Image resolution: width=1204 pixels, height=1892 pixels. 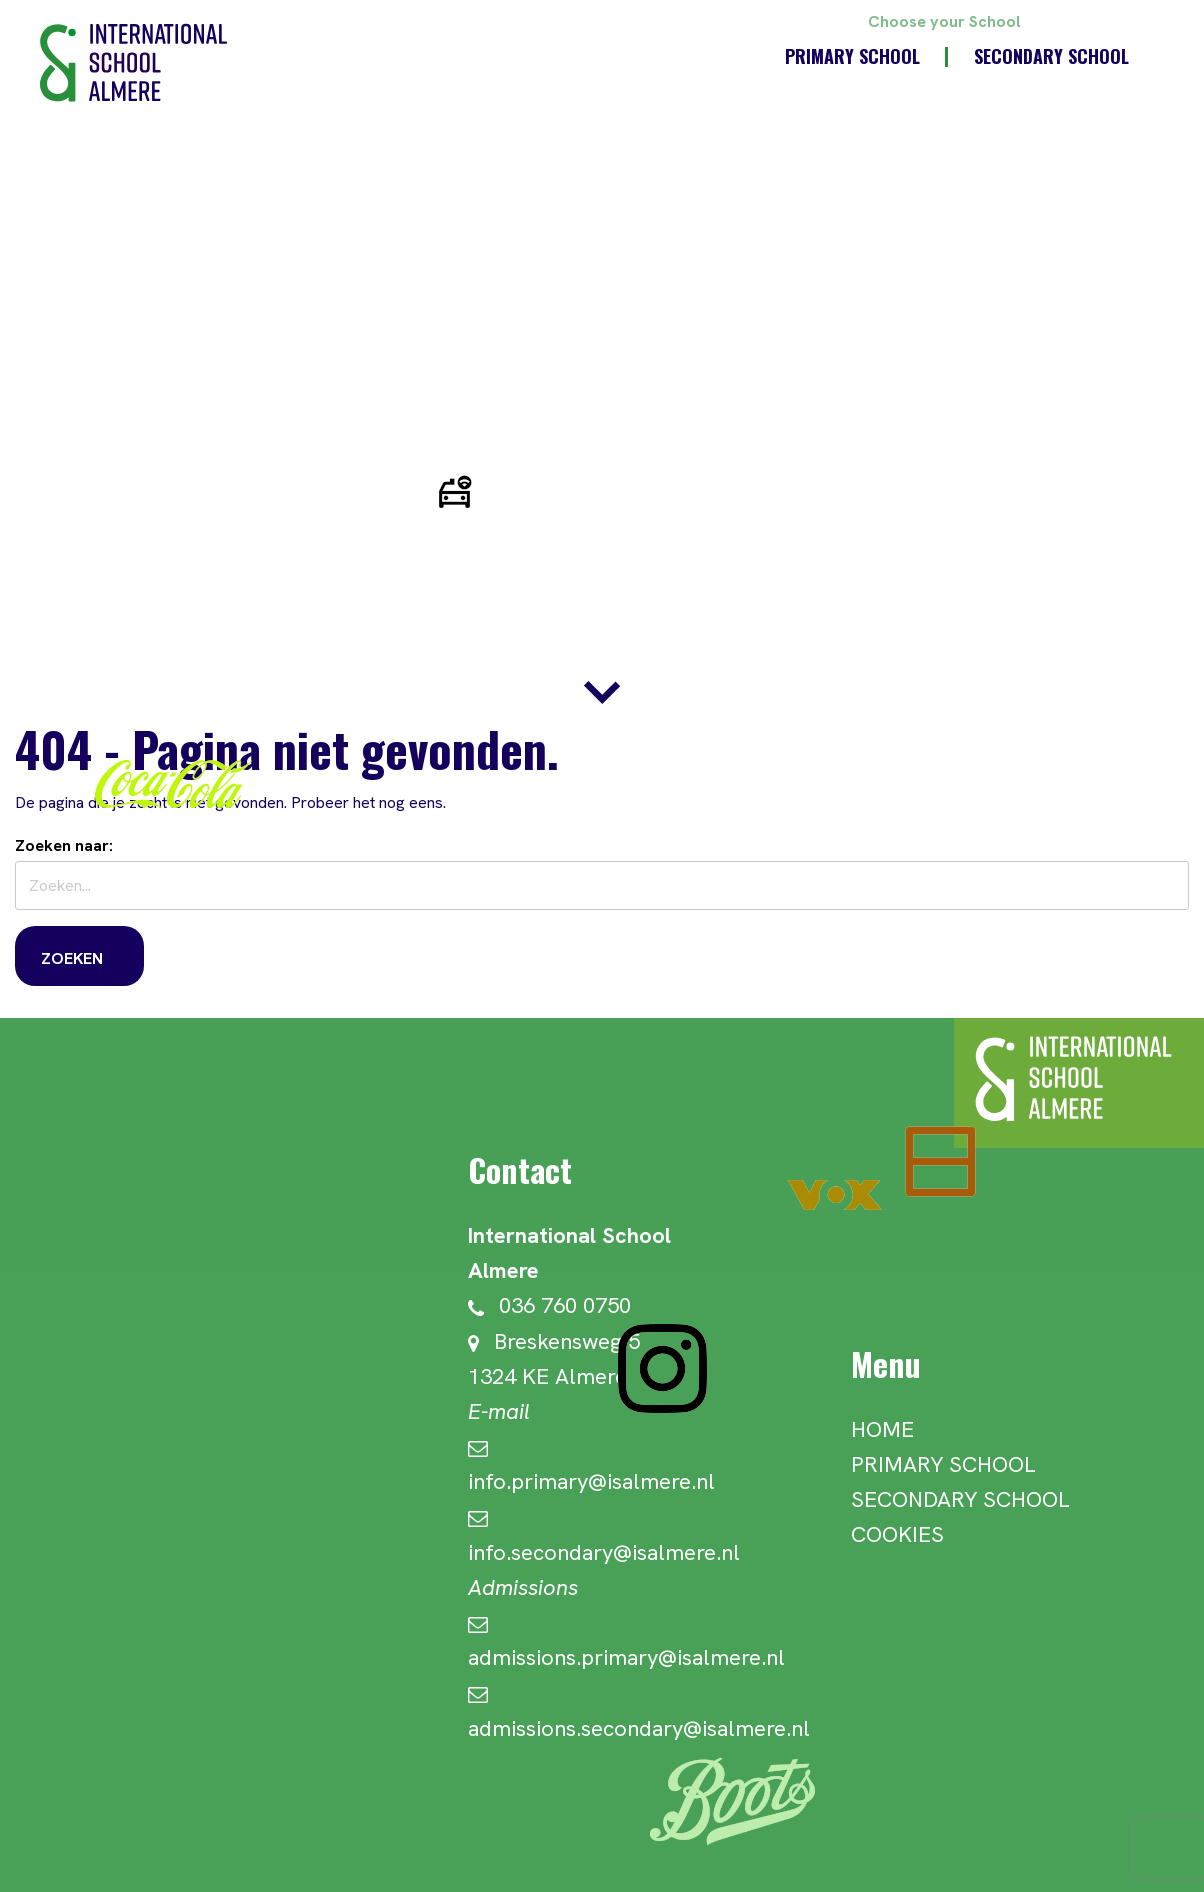 I want to click on open the Boots pharmacy app, so click(x=732, y=1801).